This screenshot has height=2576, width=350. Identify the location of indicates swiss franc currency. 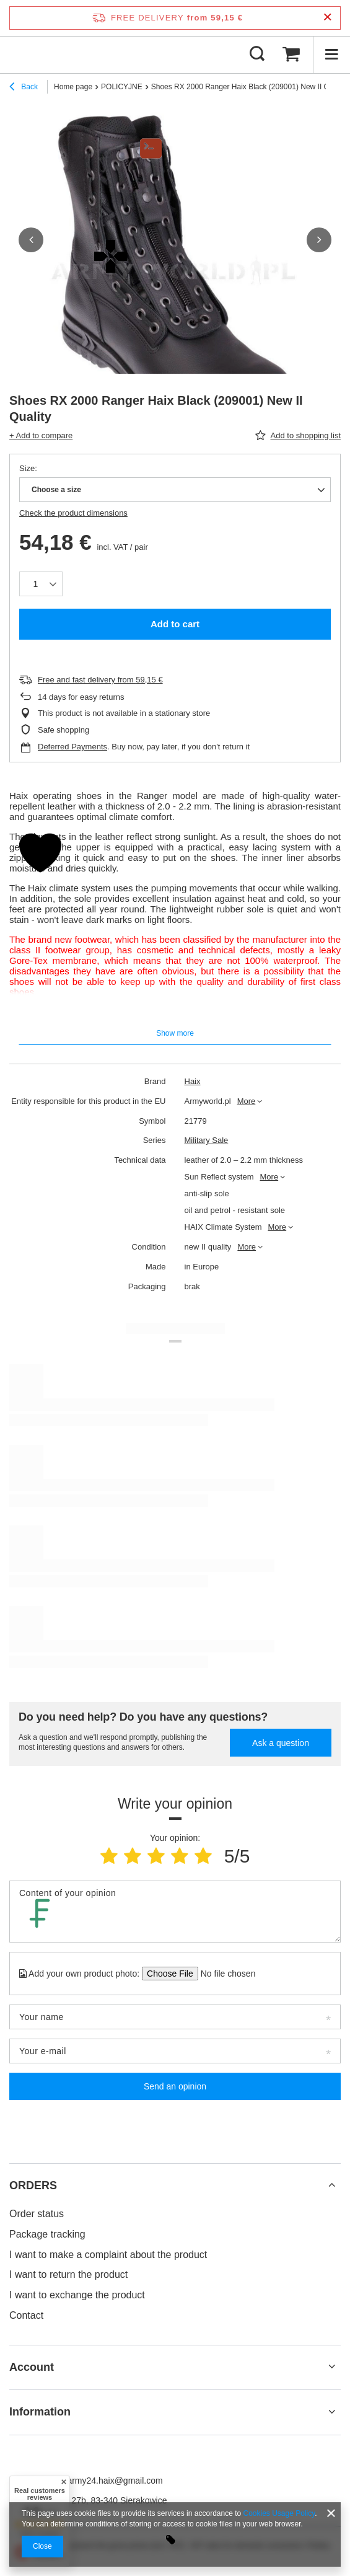
(40, 1913).